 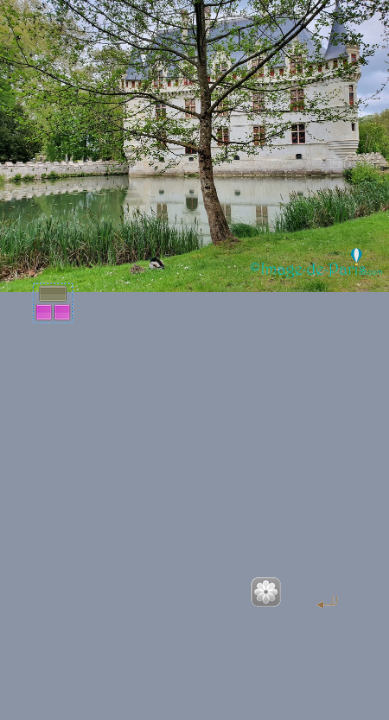 What do you see at coordinates (326, 600) in the screenshot?
I see `reply to all recipients of an email` at bounding box center [326, 600].